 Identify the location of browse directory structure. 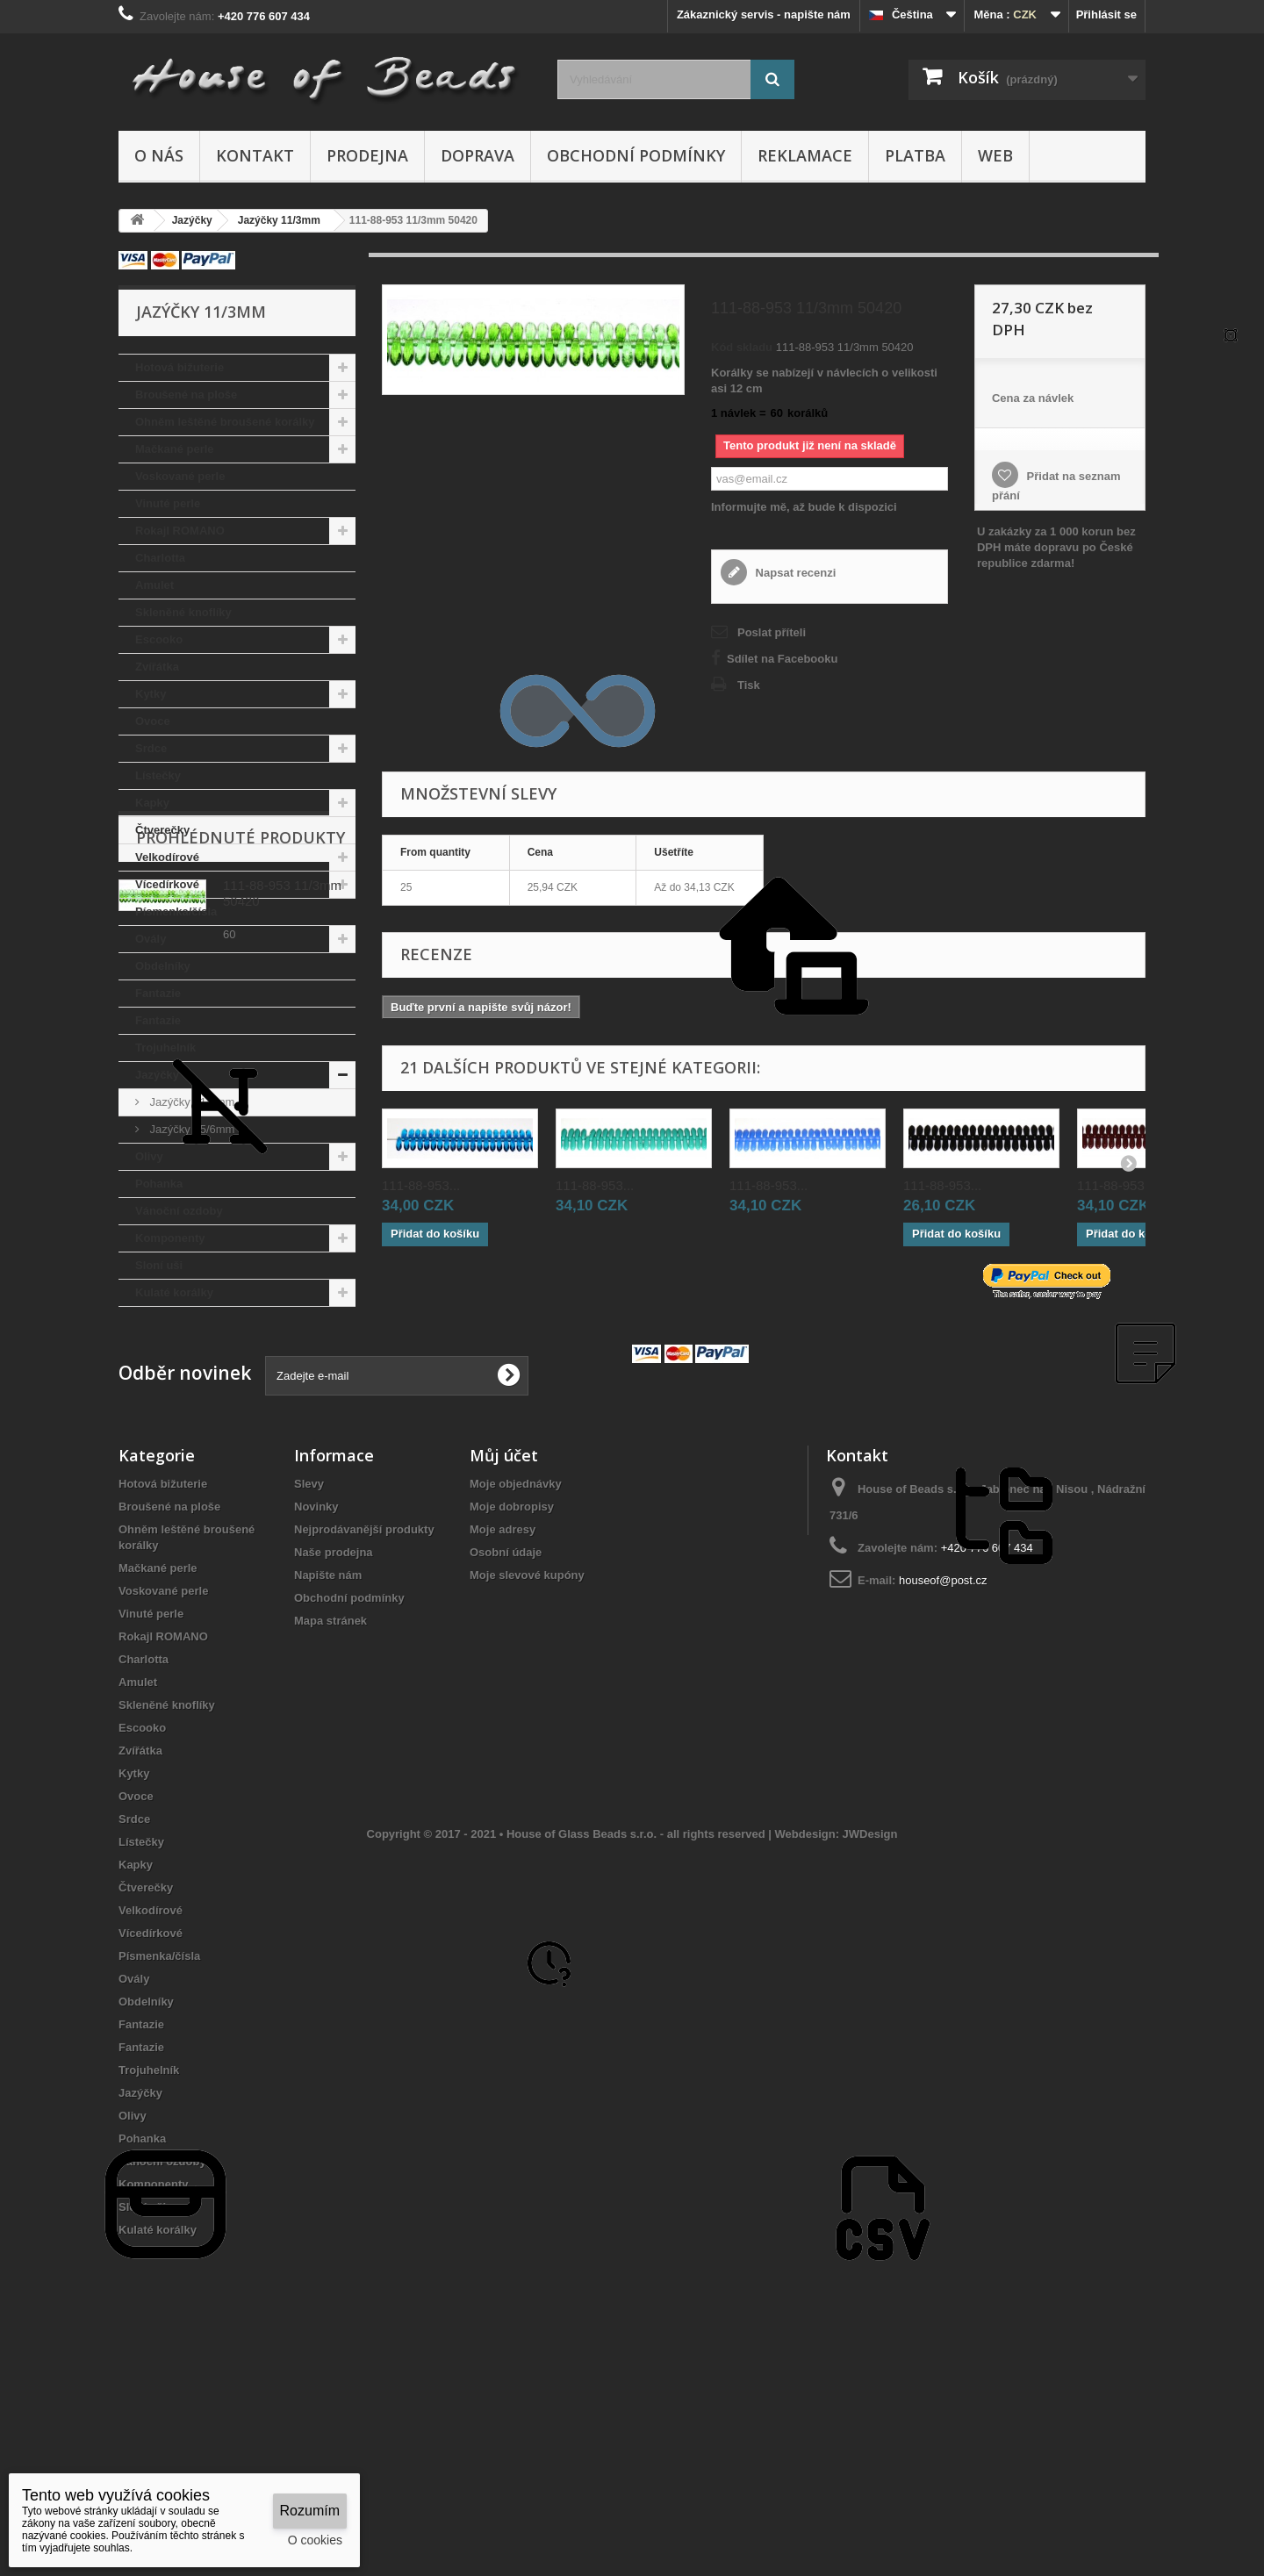
(1004, 1516).